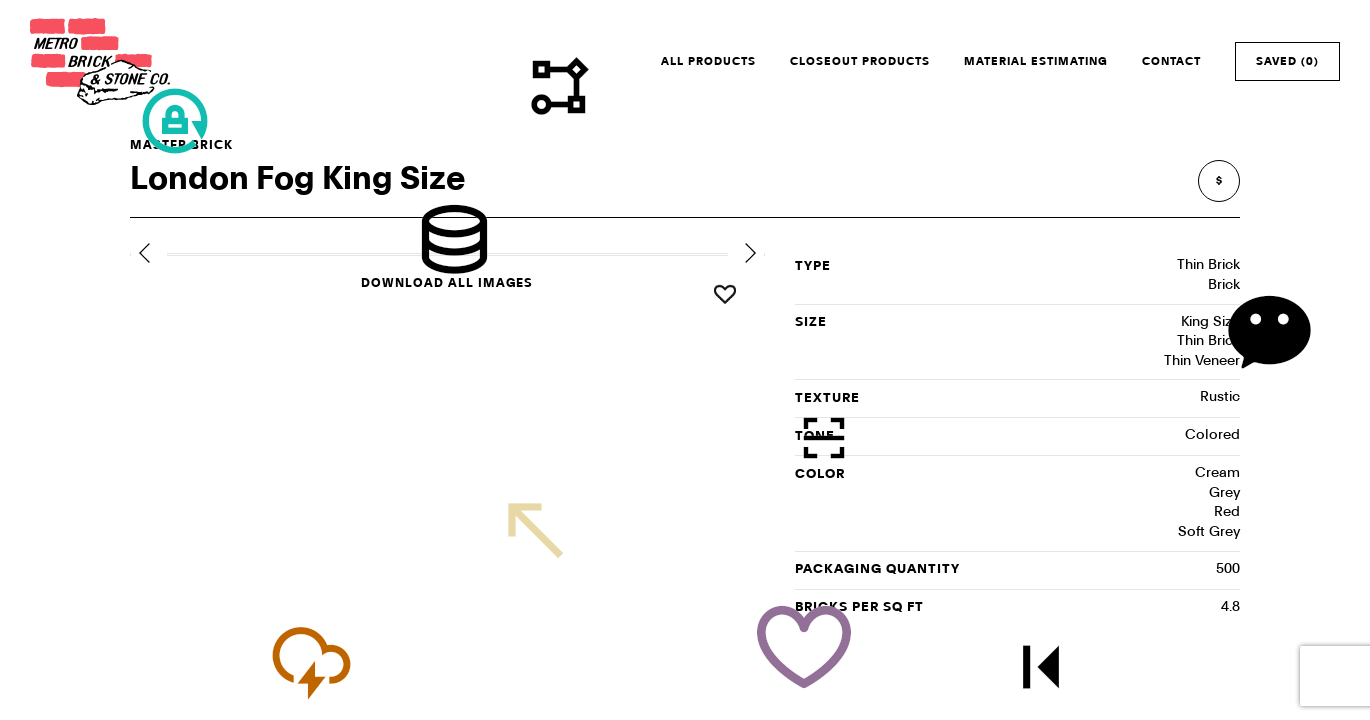 This screenshot has width=1370, height=720. Describe the element at coordinates (454, 237) in the screenshot. I see `access database storage` at that location.